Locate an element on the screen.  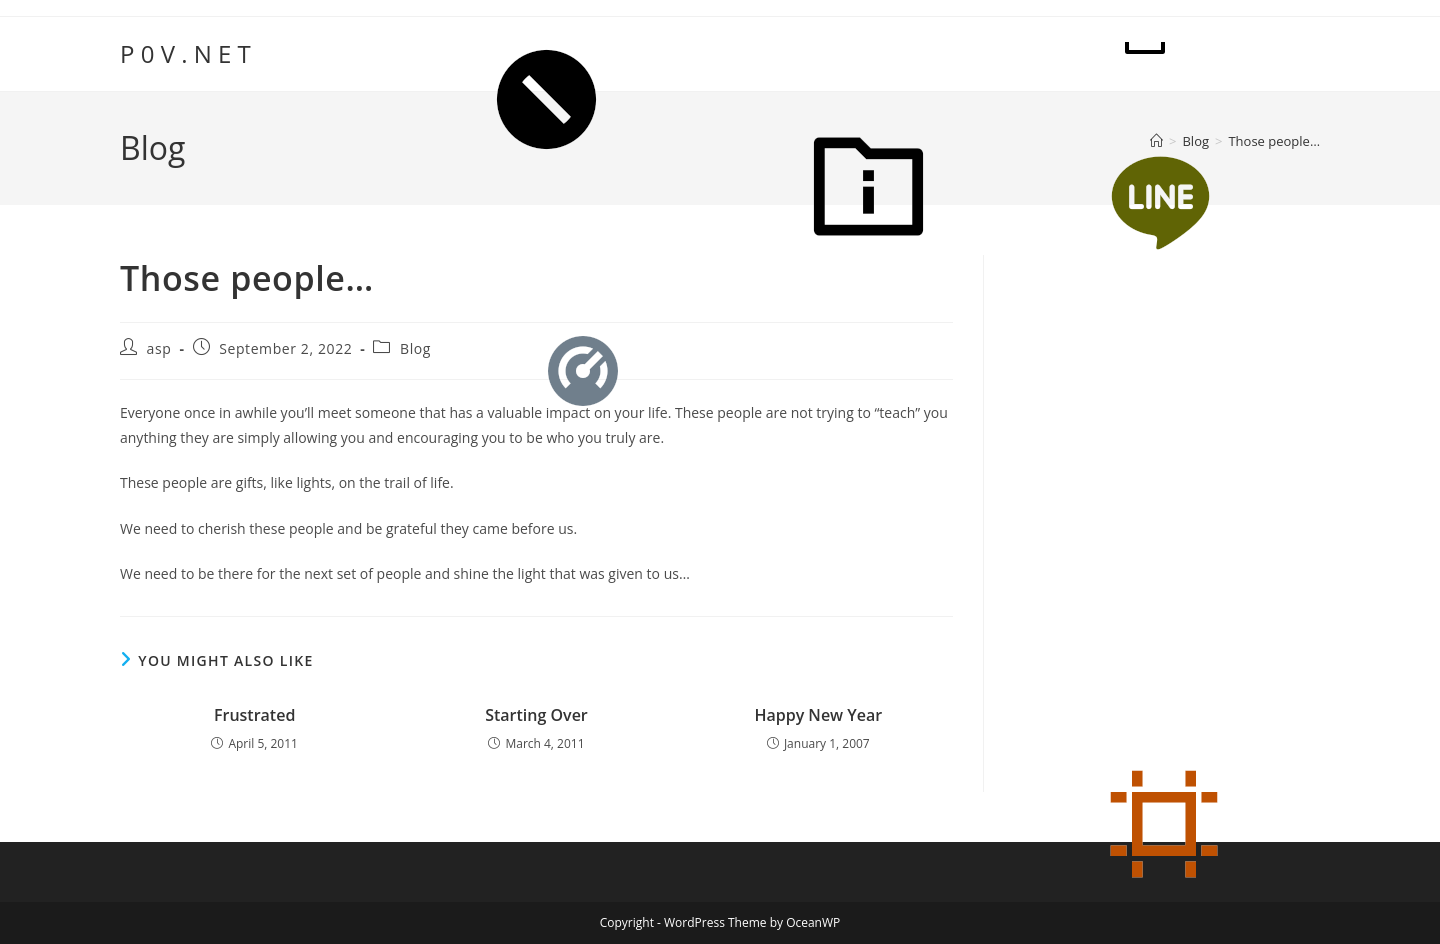
open the dashboard is located at coordinates (583, 371).